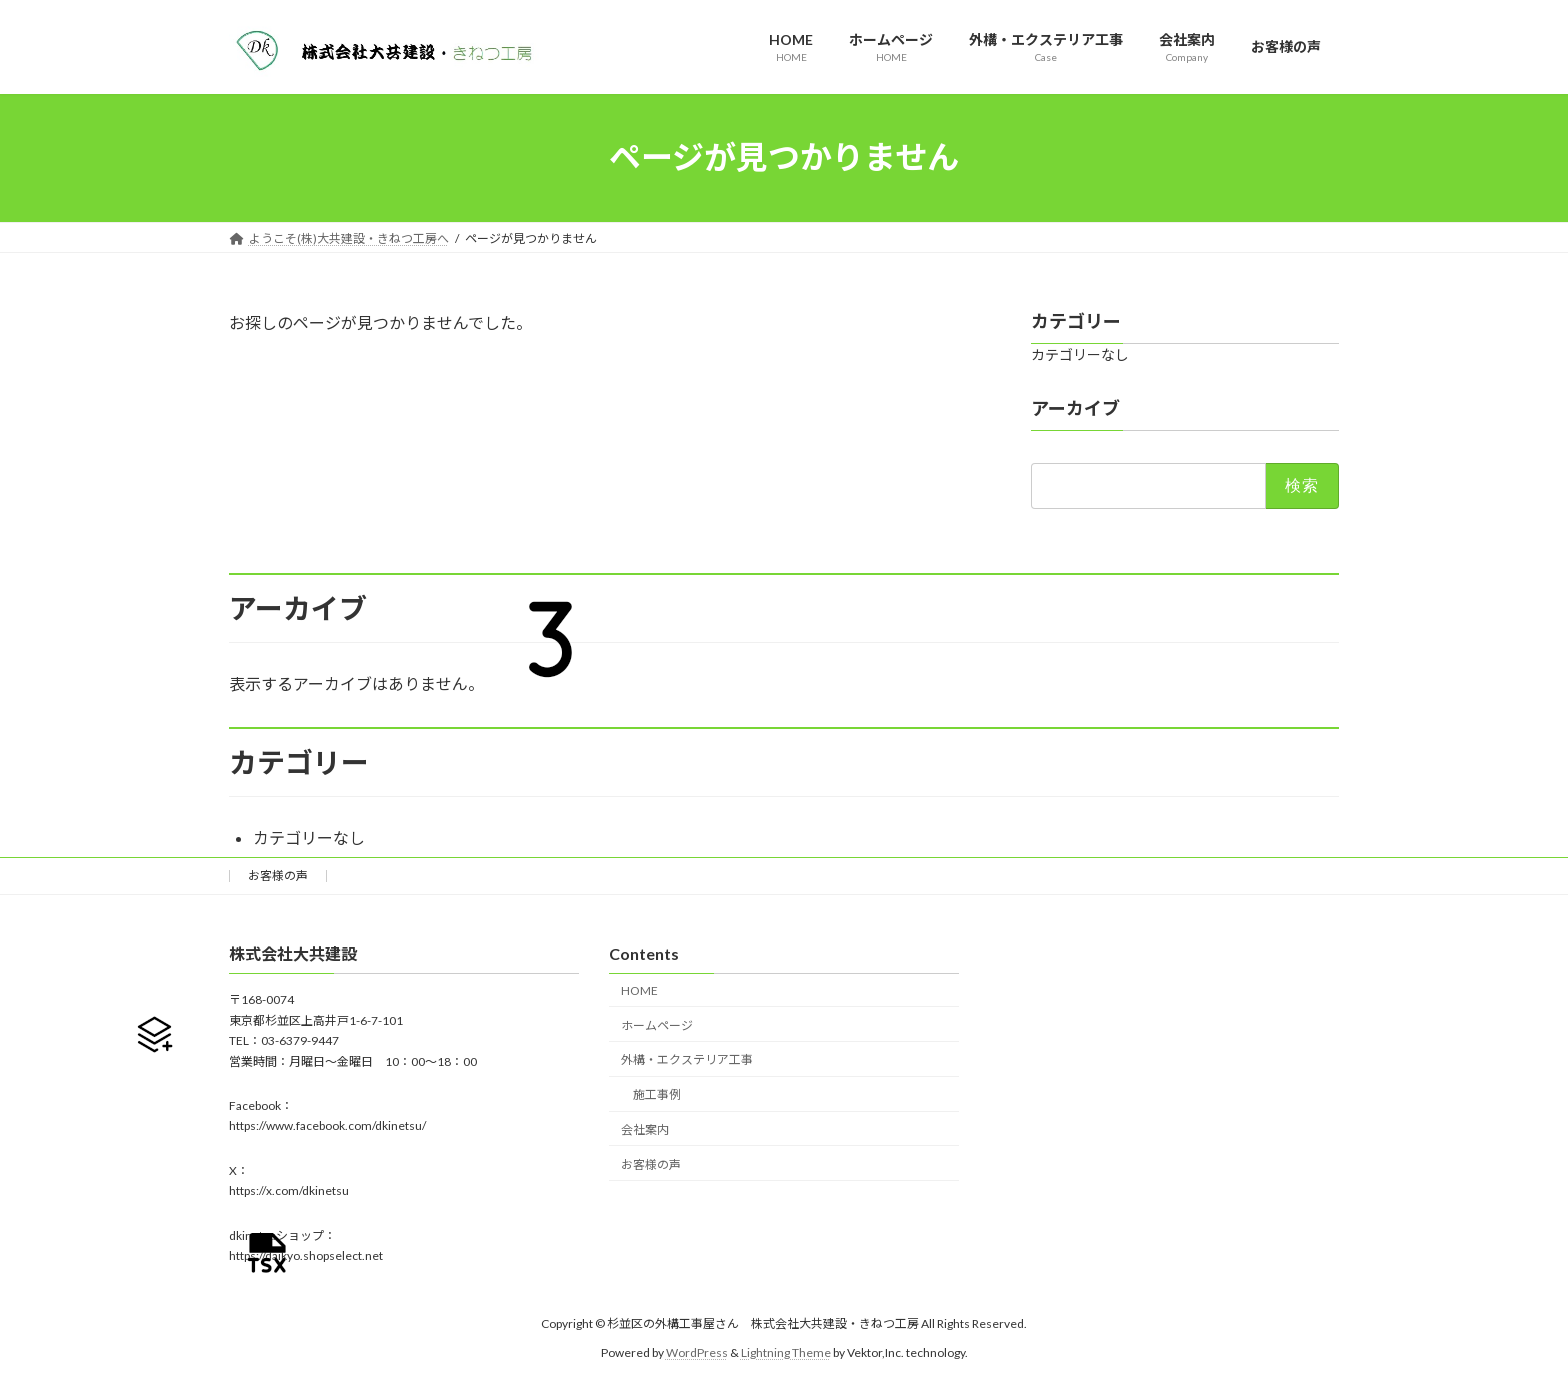 This screenshot has width=1568, height=1387. Describe the element at coordinates (154, 1034) in the screenshot. I see `add a new layer to the stack` at that location.